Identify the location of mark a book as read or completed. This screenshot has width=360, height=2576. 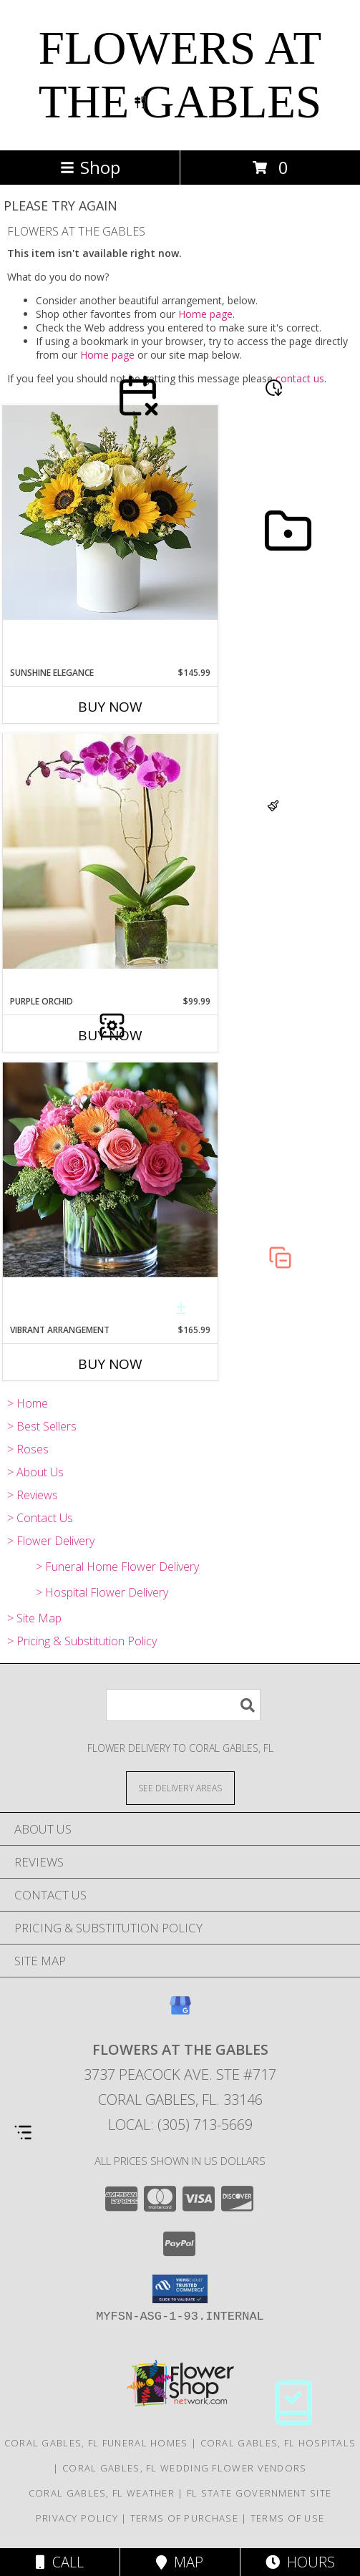
(293, 2403).